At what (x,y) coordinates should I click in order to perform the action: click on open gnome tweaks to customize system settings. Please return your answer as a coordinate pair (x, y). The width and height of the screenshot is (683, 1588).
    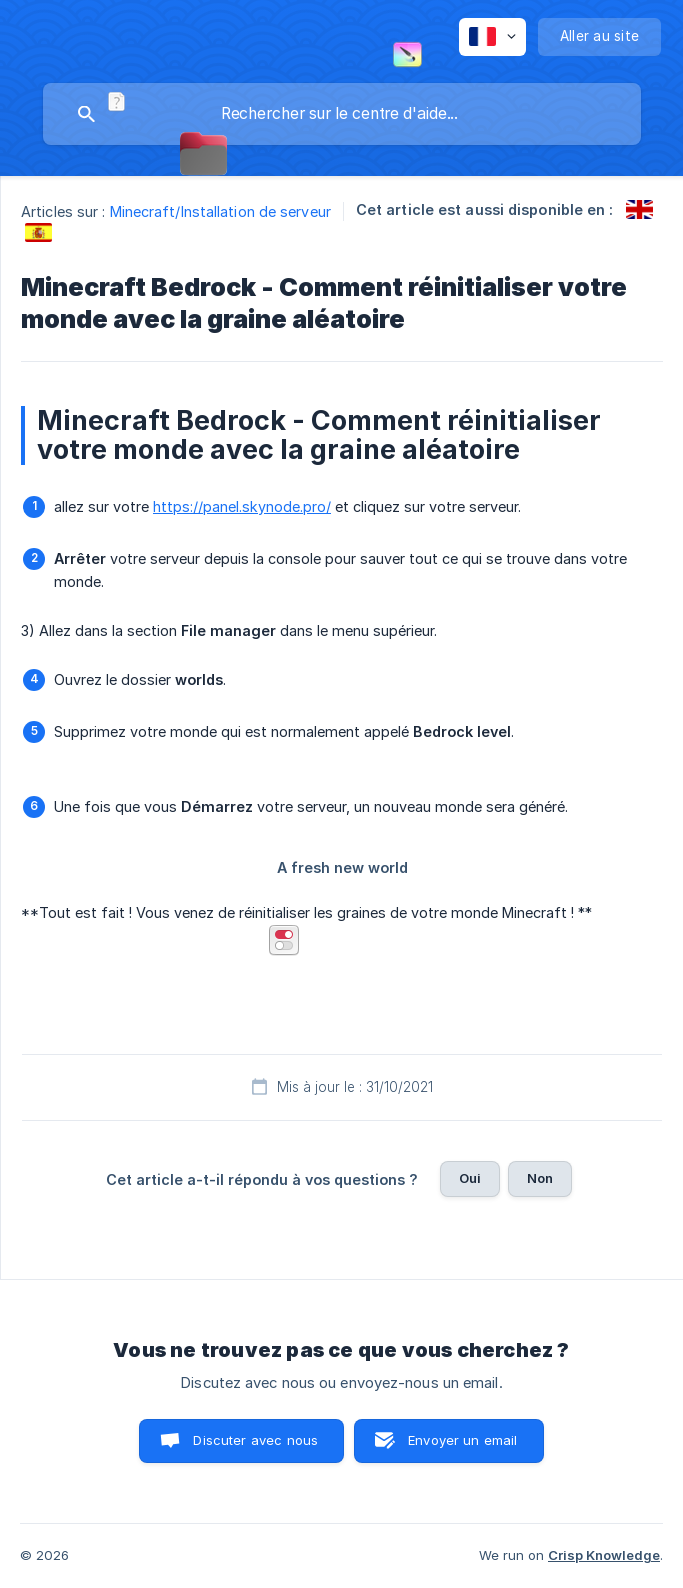
    Looking at the image, I should click on (284, 940).